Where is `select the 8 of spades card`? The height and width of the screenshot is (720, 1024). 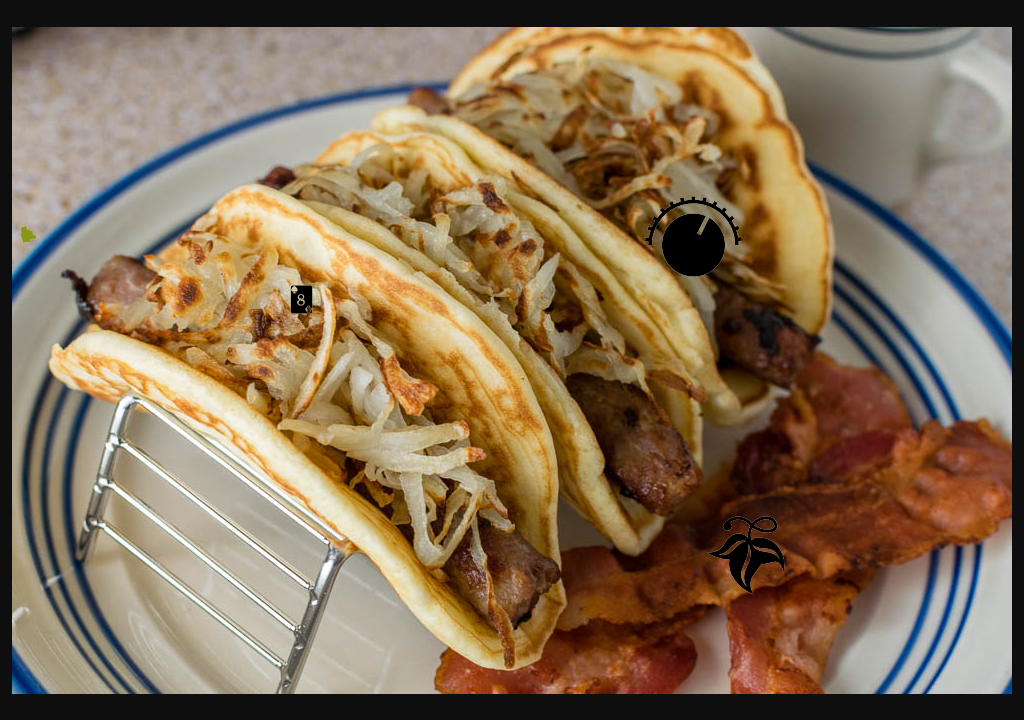 select the 8 of spades card is located at coordinates (301, 299).